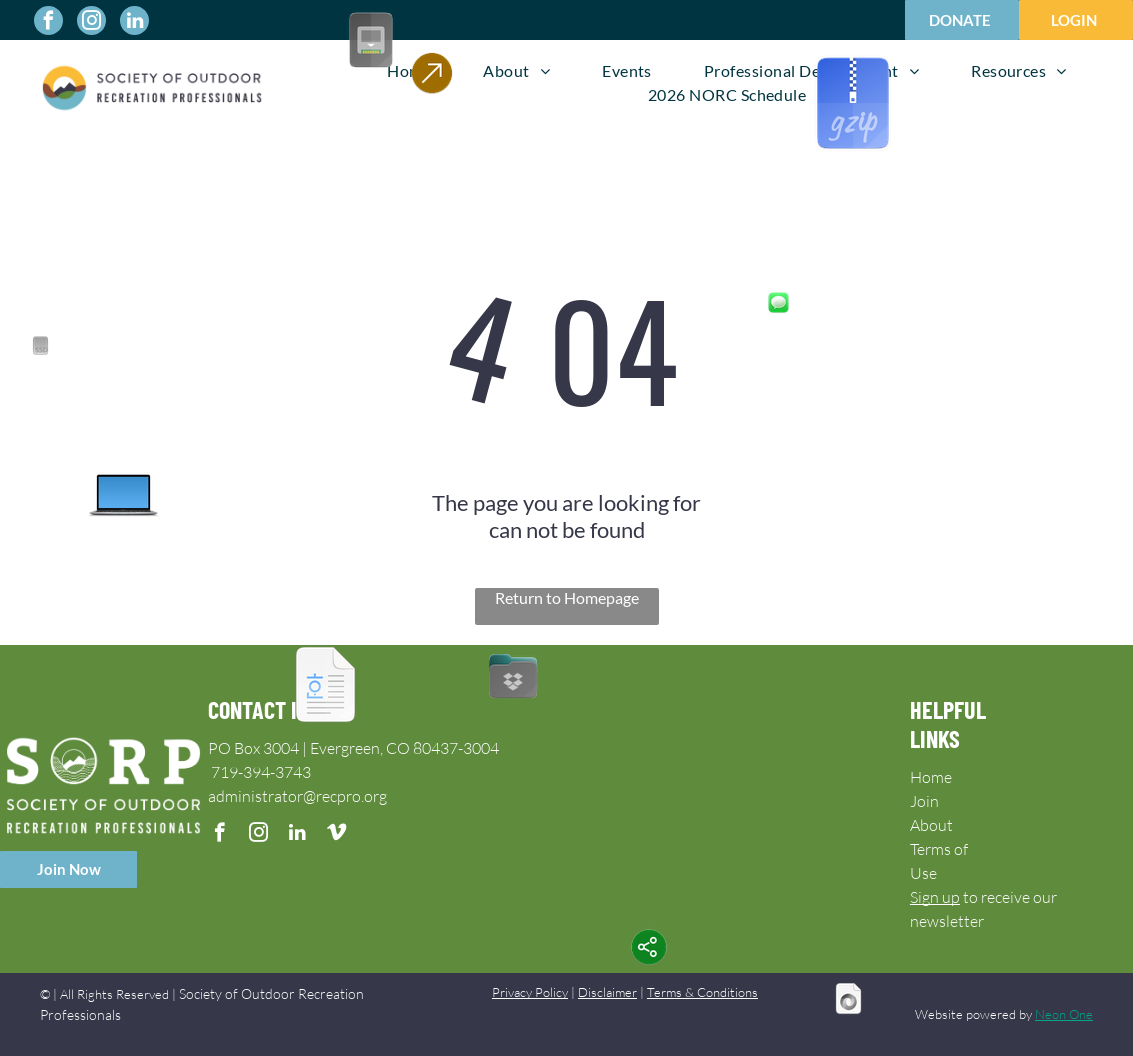 The height and width of the screenshot is (1056, 1133). Describe the element at coordinates (432, 73) in the screenshot. I see `indicates a symbolic link or shortcut to another file` at that location.